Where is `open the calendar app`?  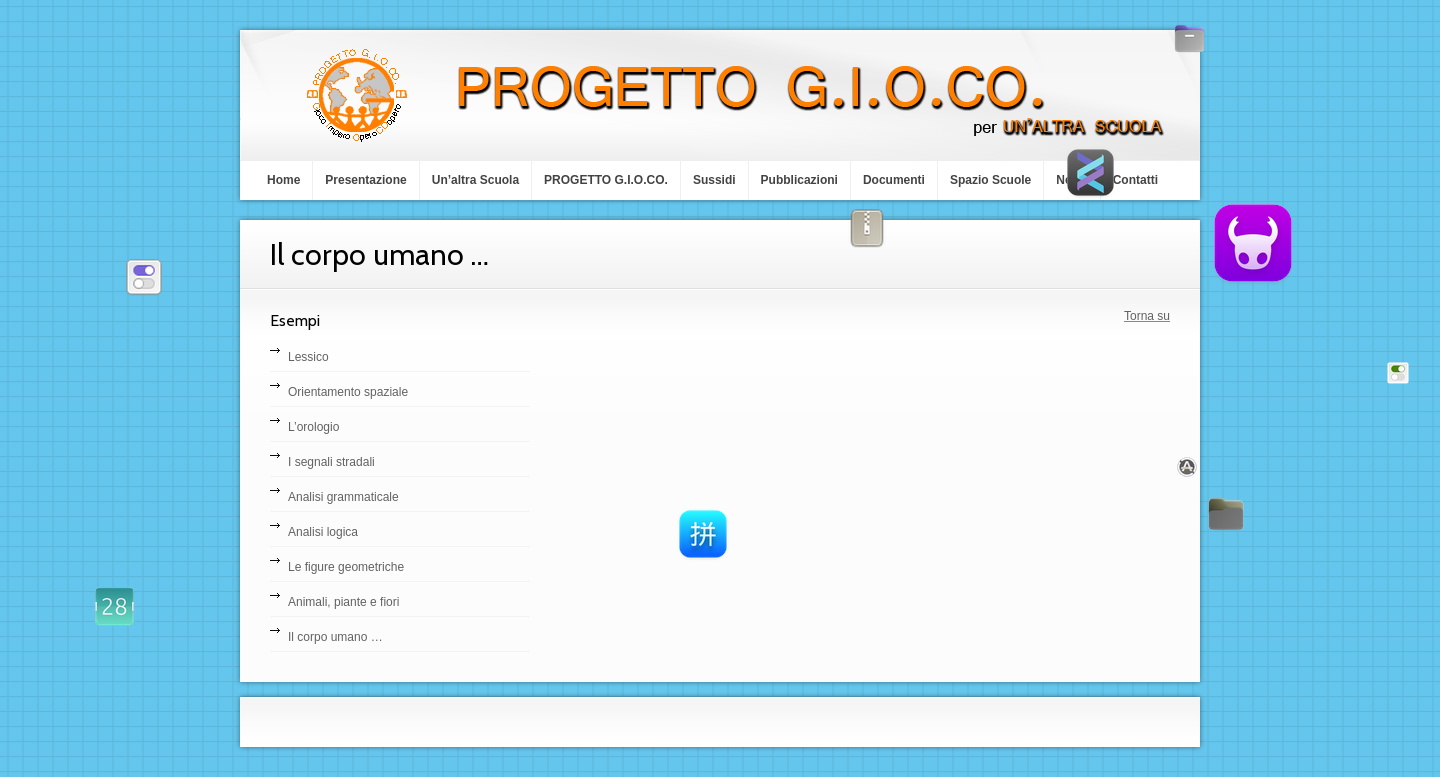 open the calendar app is located at coordinates (114, 606).